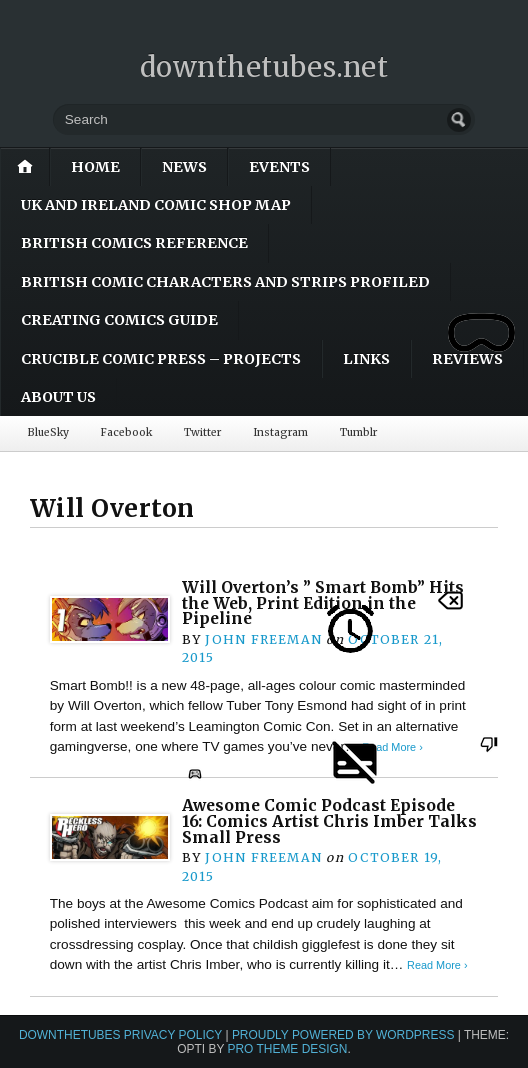 The width and height of the screenshot is (528, 1068). Describe the element at coordinates (450, 600) in the screenshot. I see `delete selected item` at that location.